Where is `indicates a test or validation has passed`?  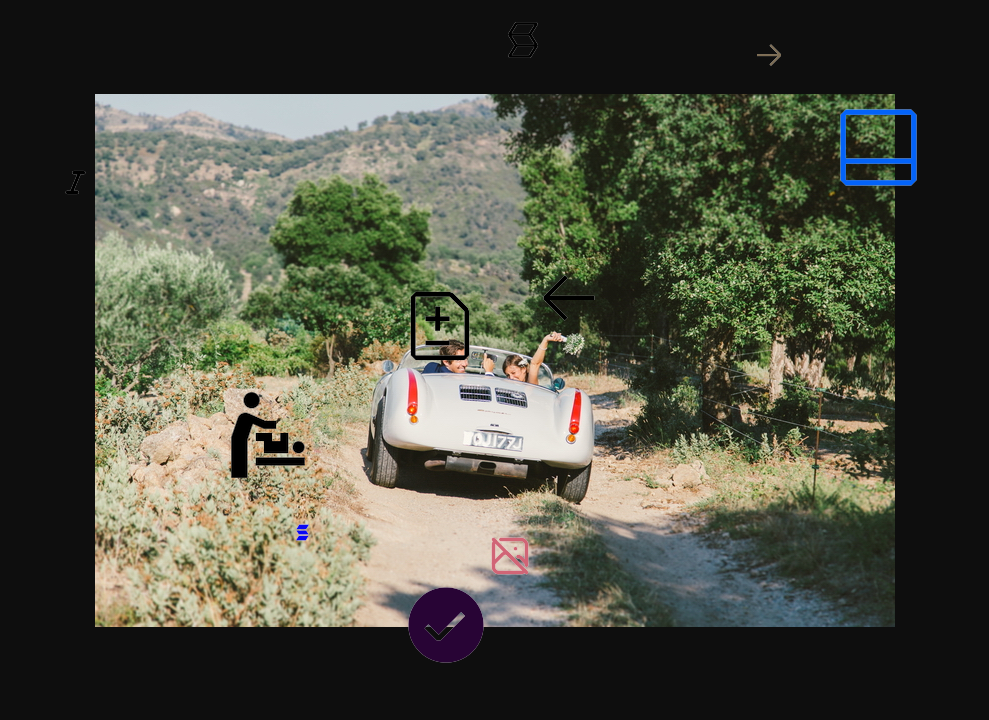
indicates a test or validation has passed is located at coordinates (446, 625).